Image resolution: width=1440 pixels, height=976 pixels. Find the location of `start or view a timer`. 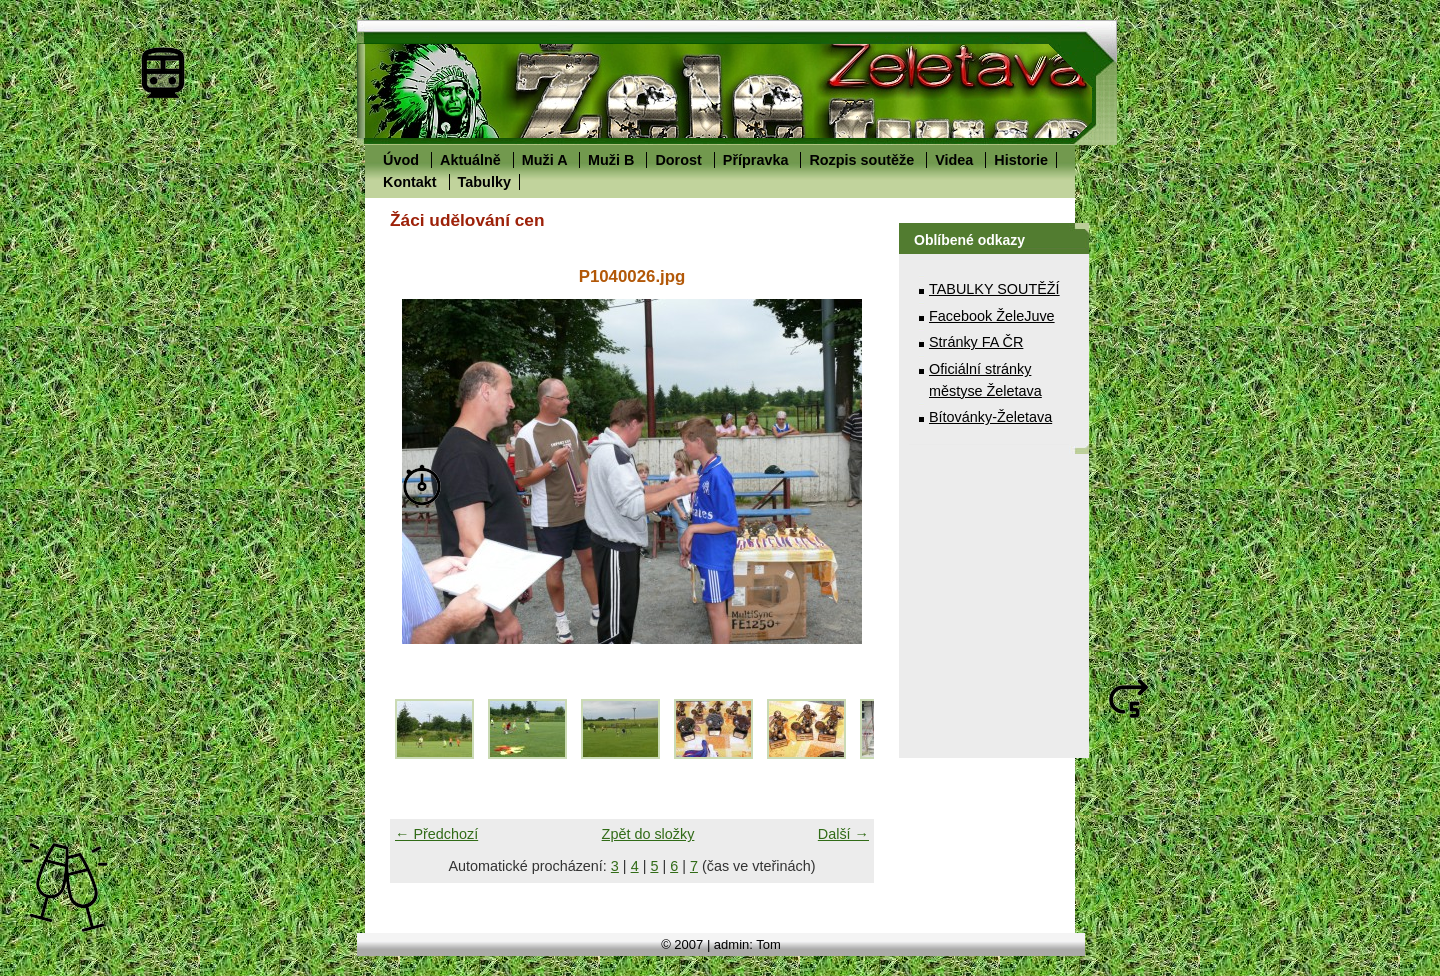

start or view a timer is located at coordinates (422, 485).